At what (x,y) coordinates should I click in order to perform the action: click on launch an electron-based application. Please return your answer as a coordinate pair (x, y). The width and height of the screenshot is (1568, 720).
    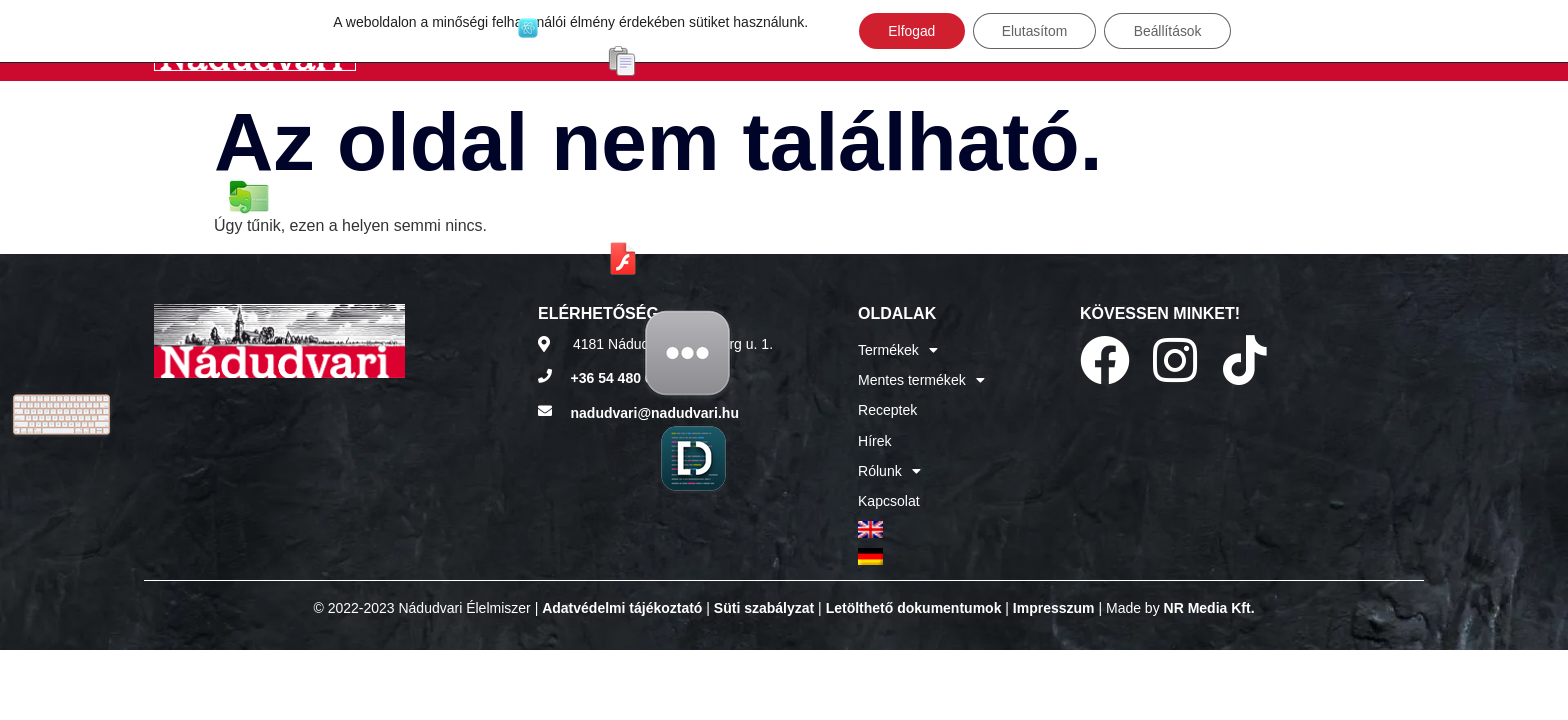
    Looking at the image, I should click on (528, 28).